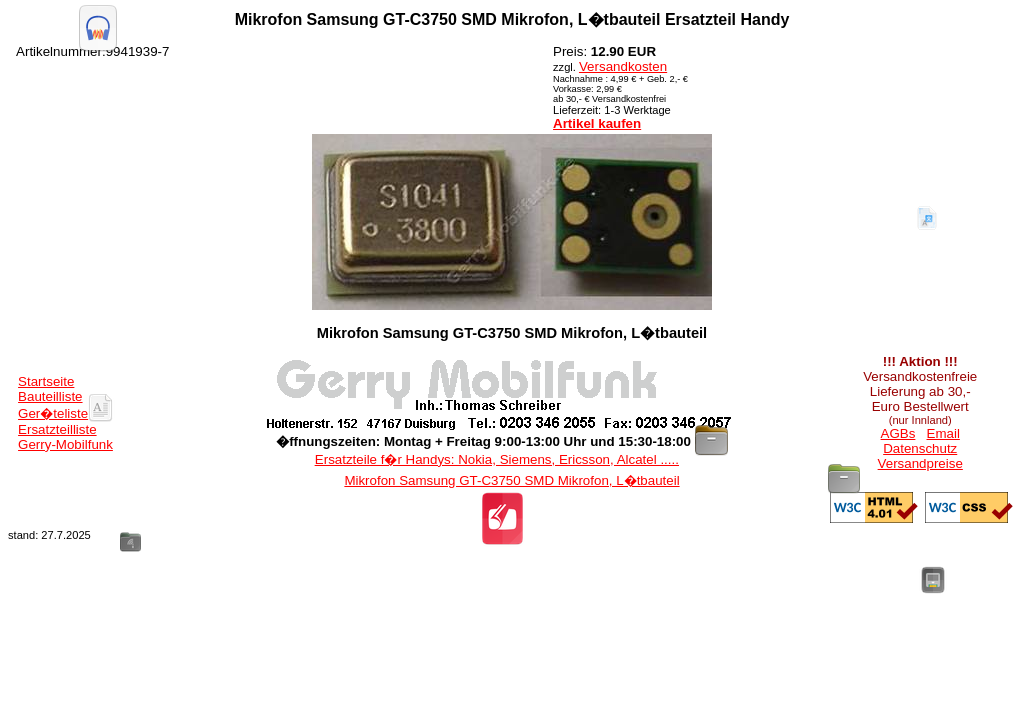 This screenshot has width=1024, height=720. I want to click on open a rich text document, so click(100, 407).